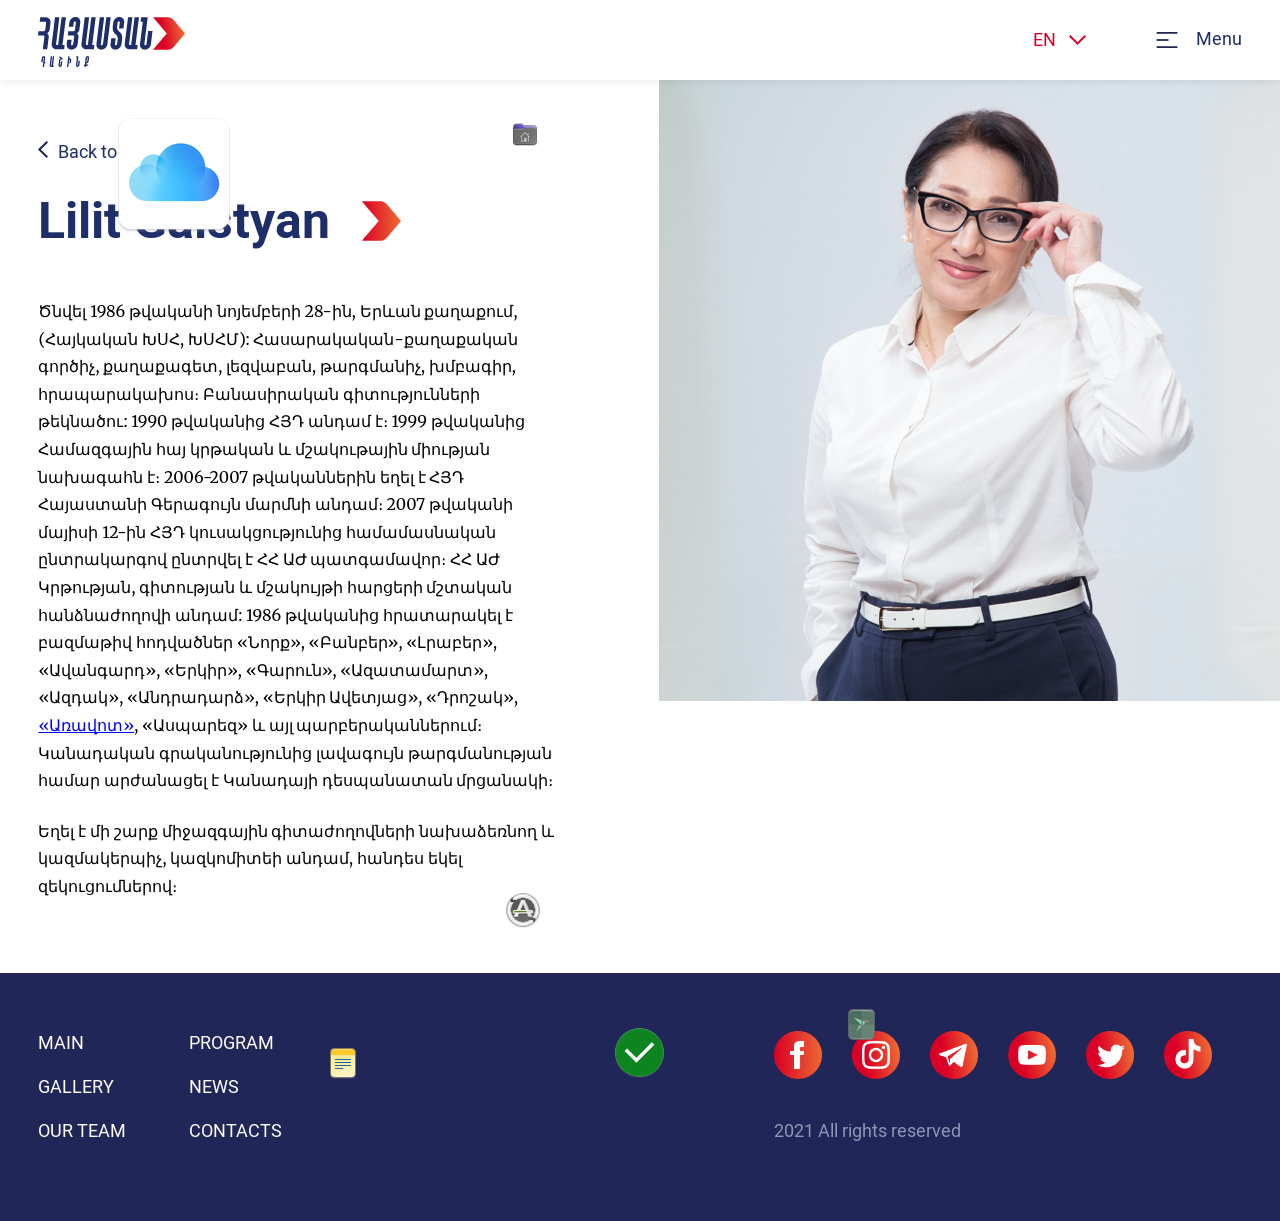 The image size is (1280, 1221). What do you see at coordinates (639, 1052) in the screenshot?
I see `indicates file successfully synced with insync` at bounding box center [639, 1052].